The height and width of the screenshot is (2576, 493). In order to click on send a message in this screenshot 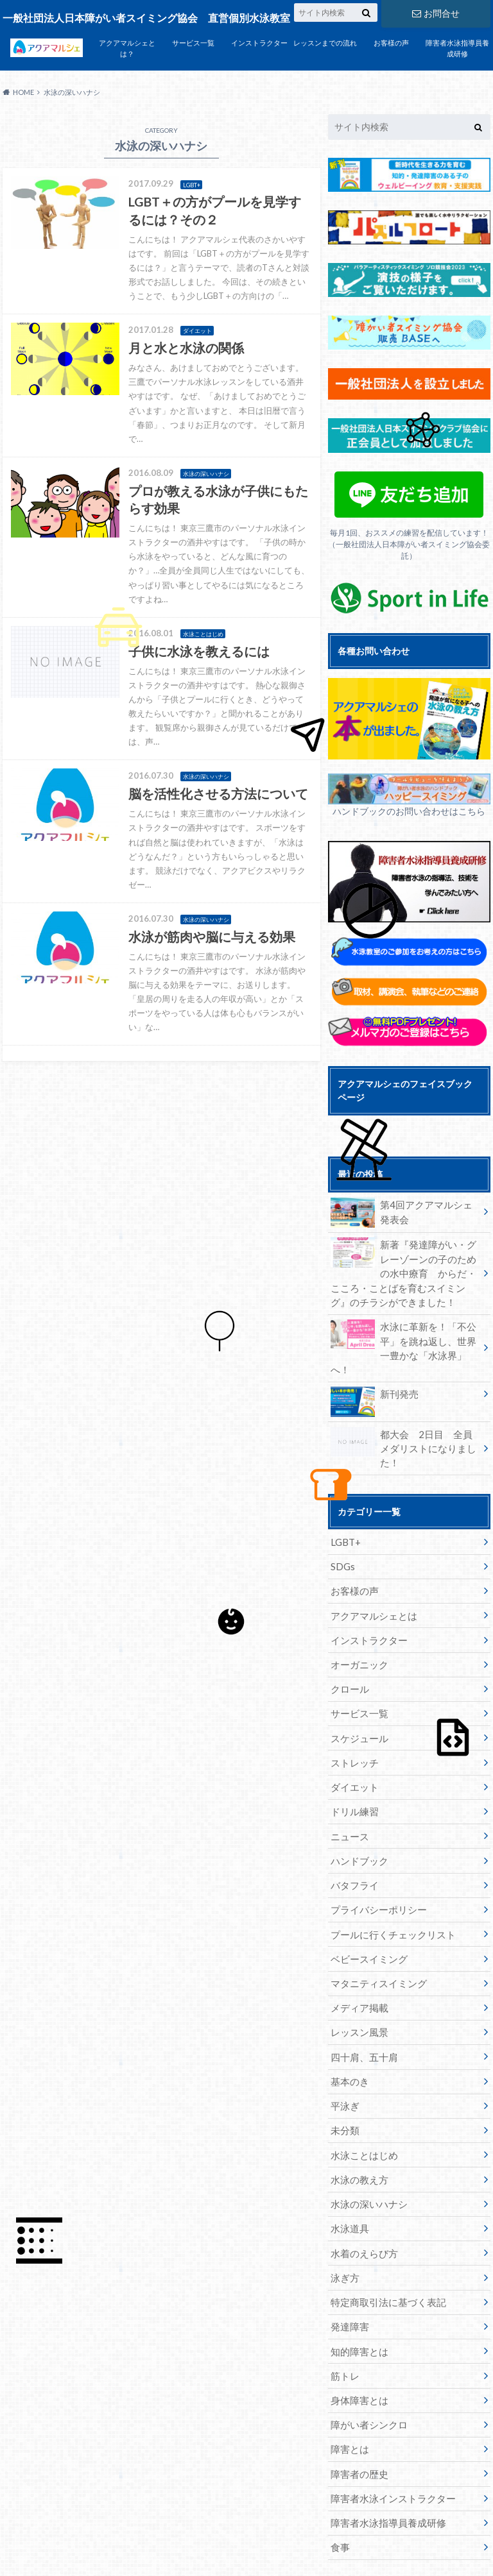, I will do `click(309, 734)`.